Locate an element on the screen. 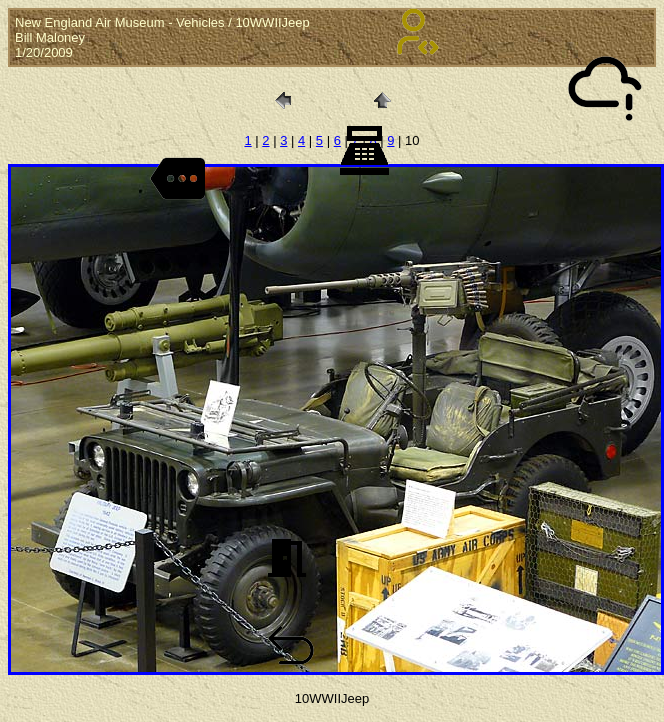 The width and height of the screenshot is (664, 722). undo last action is located at coordinates (291, 647).